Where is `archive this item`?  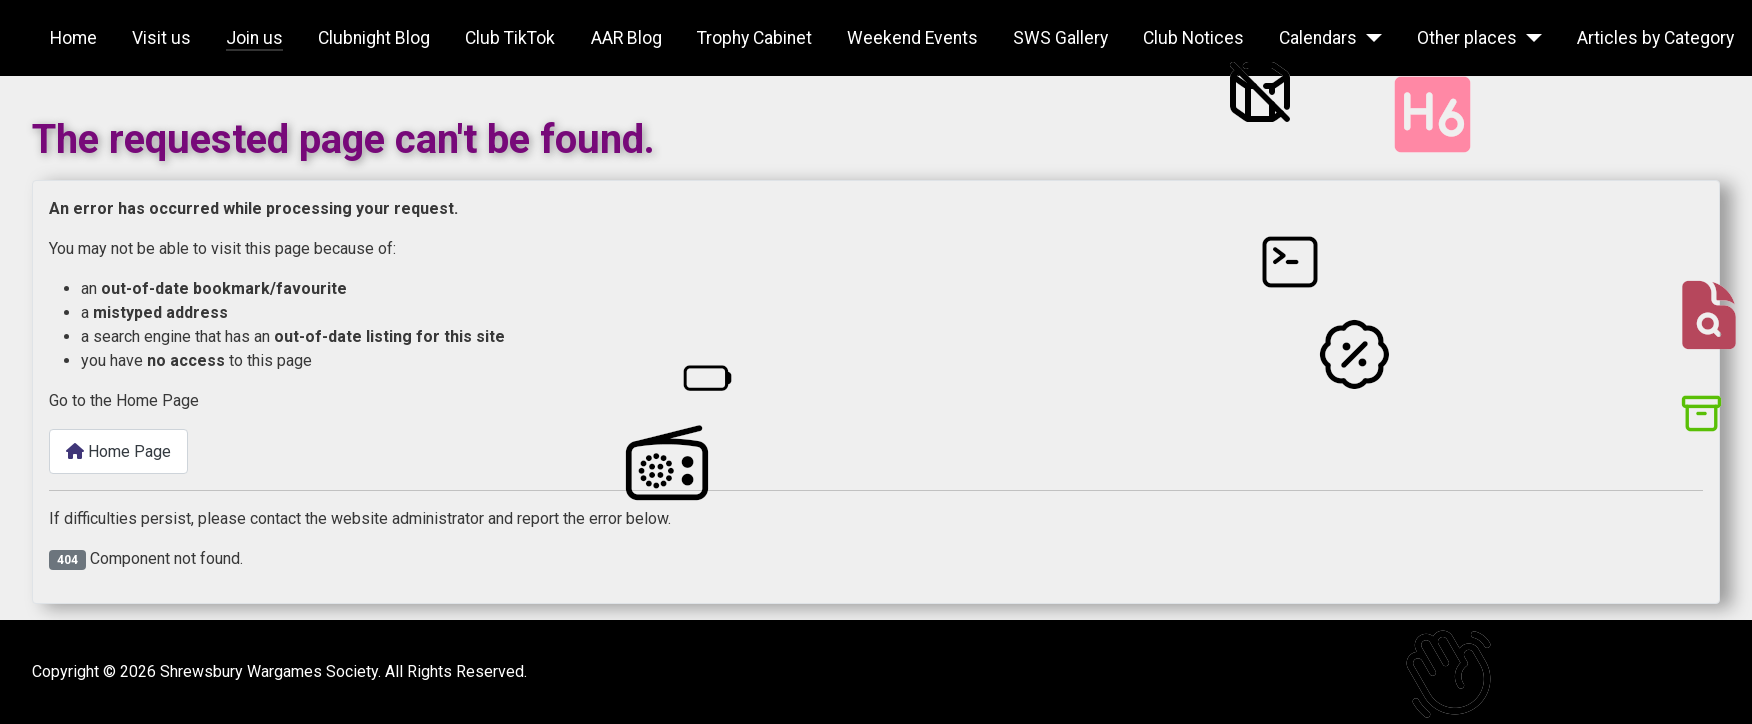
archive this item is located at coordinates (1701, 413).